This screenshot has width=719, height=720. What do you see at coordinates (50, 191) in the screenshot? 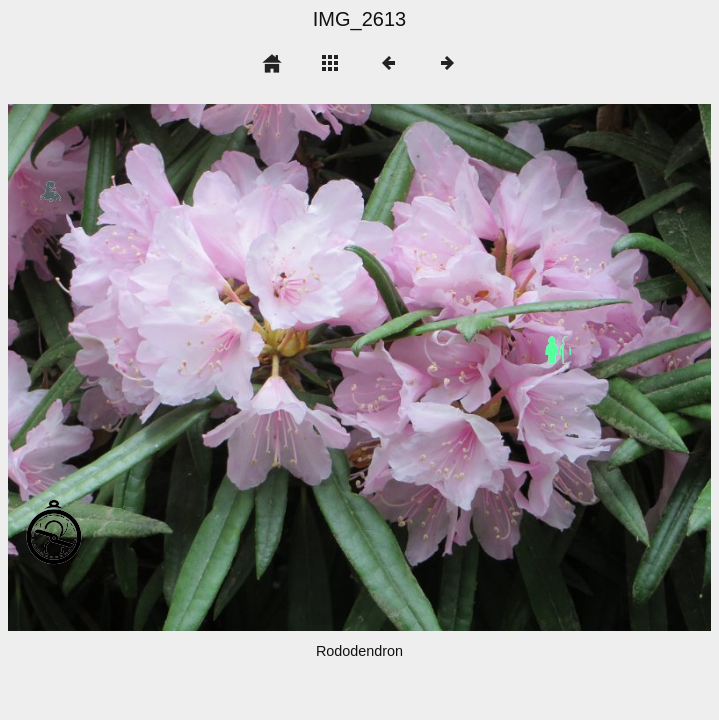
I see `slime enemy or creature in a game interface` at bounding box center [50, 191].